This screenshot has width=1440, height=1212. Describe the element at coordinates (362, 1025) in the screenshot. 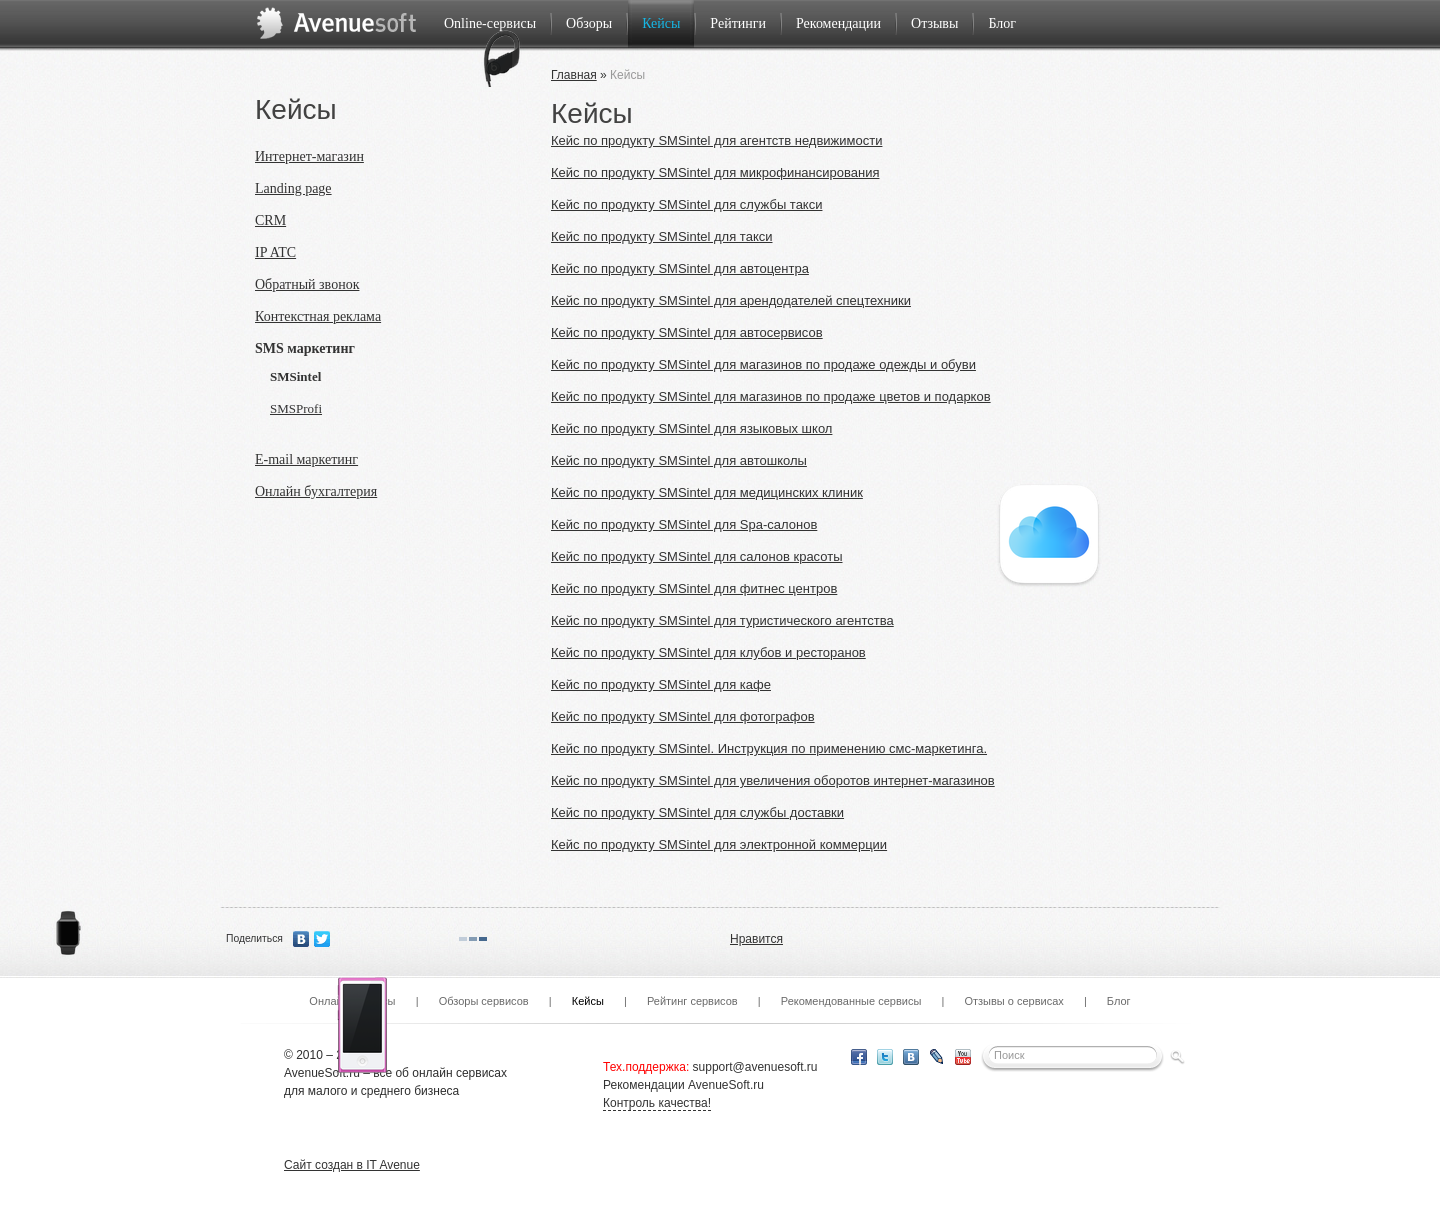

I see `iPod nano device connected` at that location.